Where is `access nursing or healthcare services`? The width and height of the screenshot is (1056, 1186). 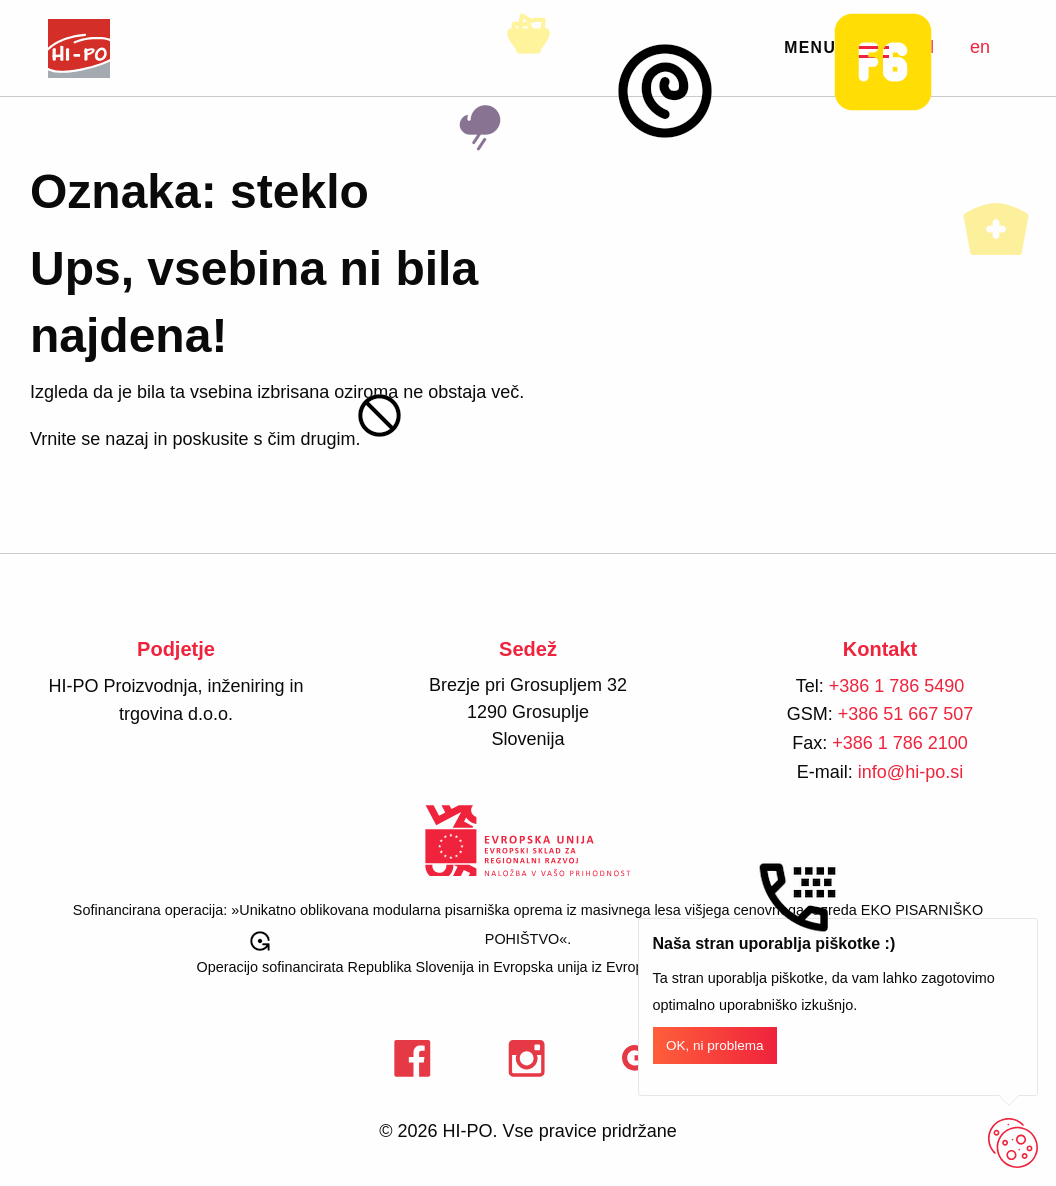
access nursing or healthcare services is located at coordinates (996, 229).